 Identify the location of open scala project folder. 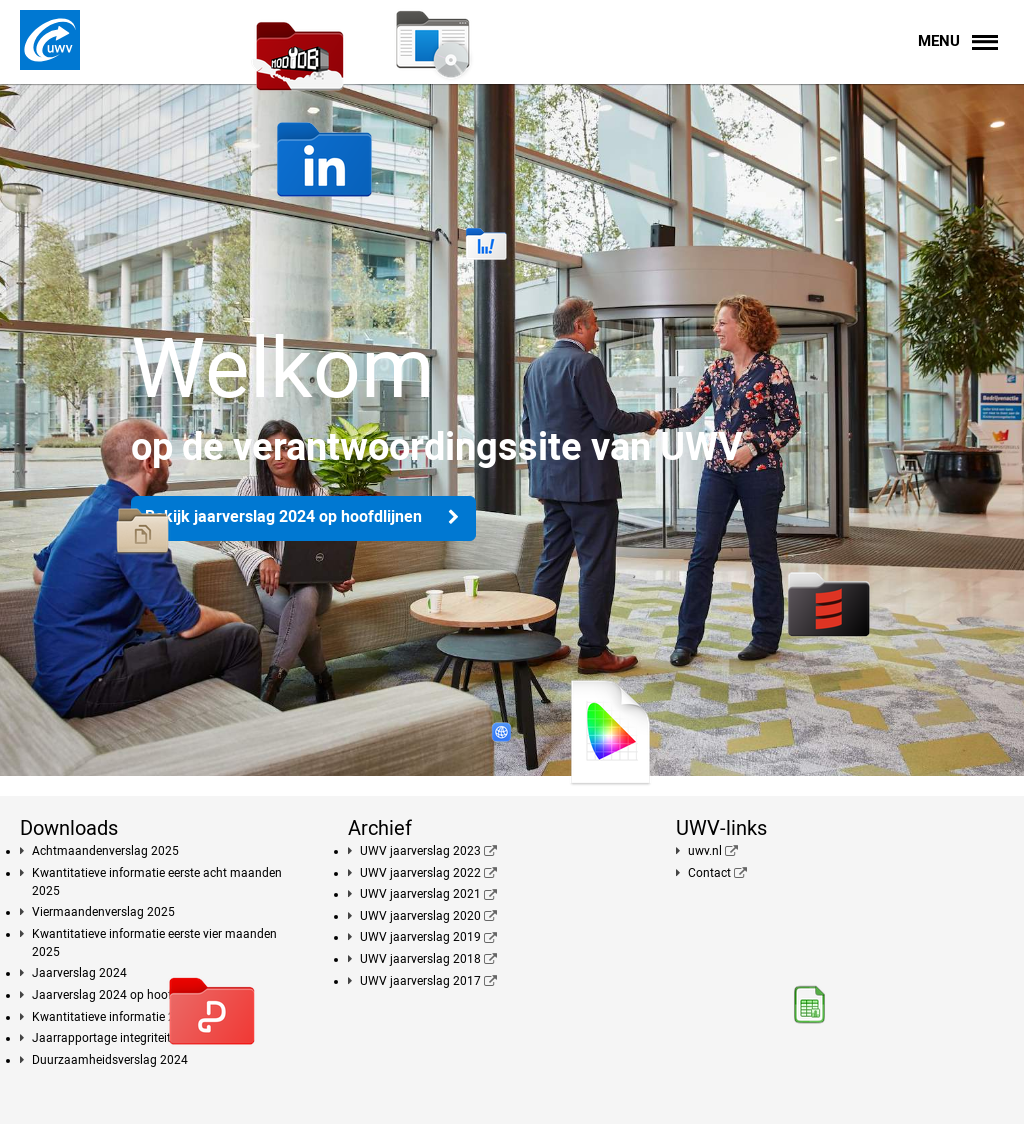
(828, 606).